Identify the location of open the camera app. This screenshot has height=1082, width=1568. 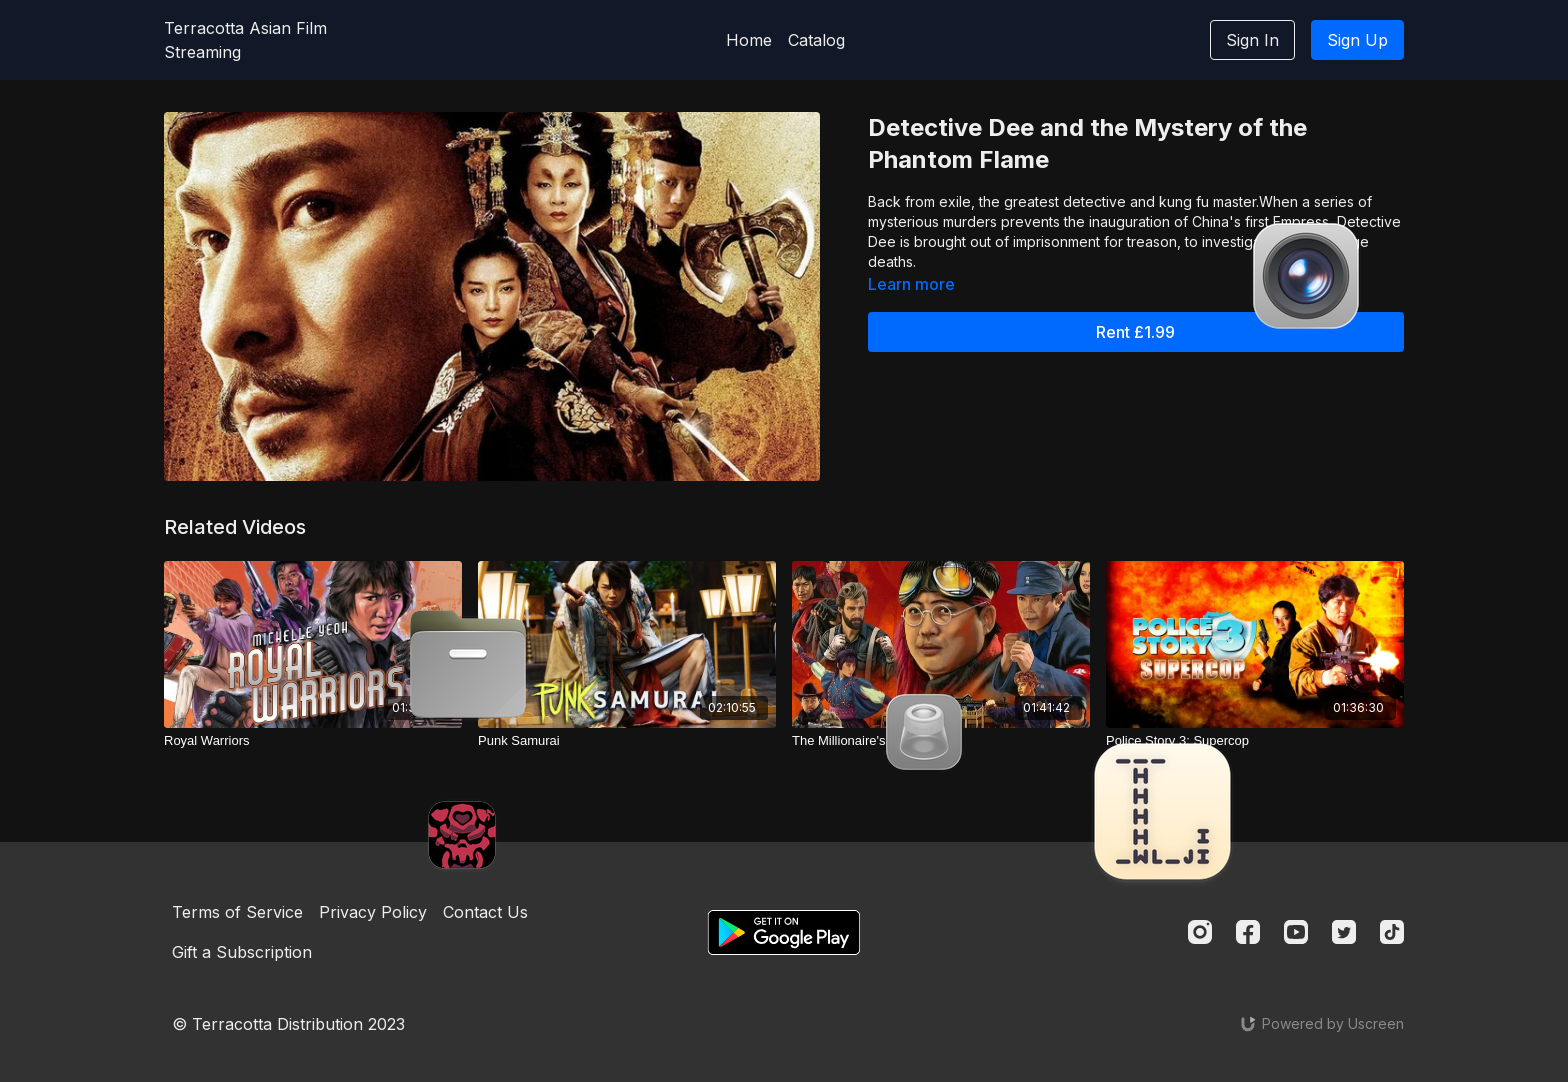
(1306, 276).